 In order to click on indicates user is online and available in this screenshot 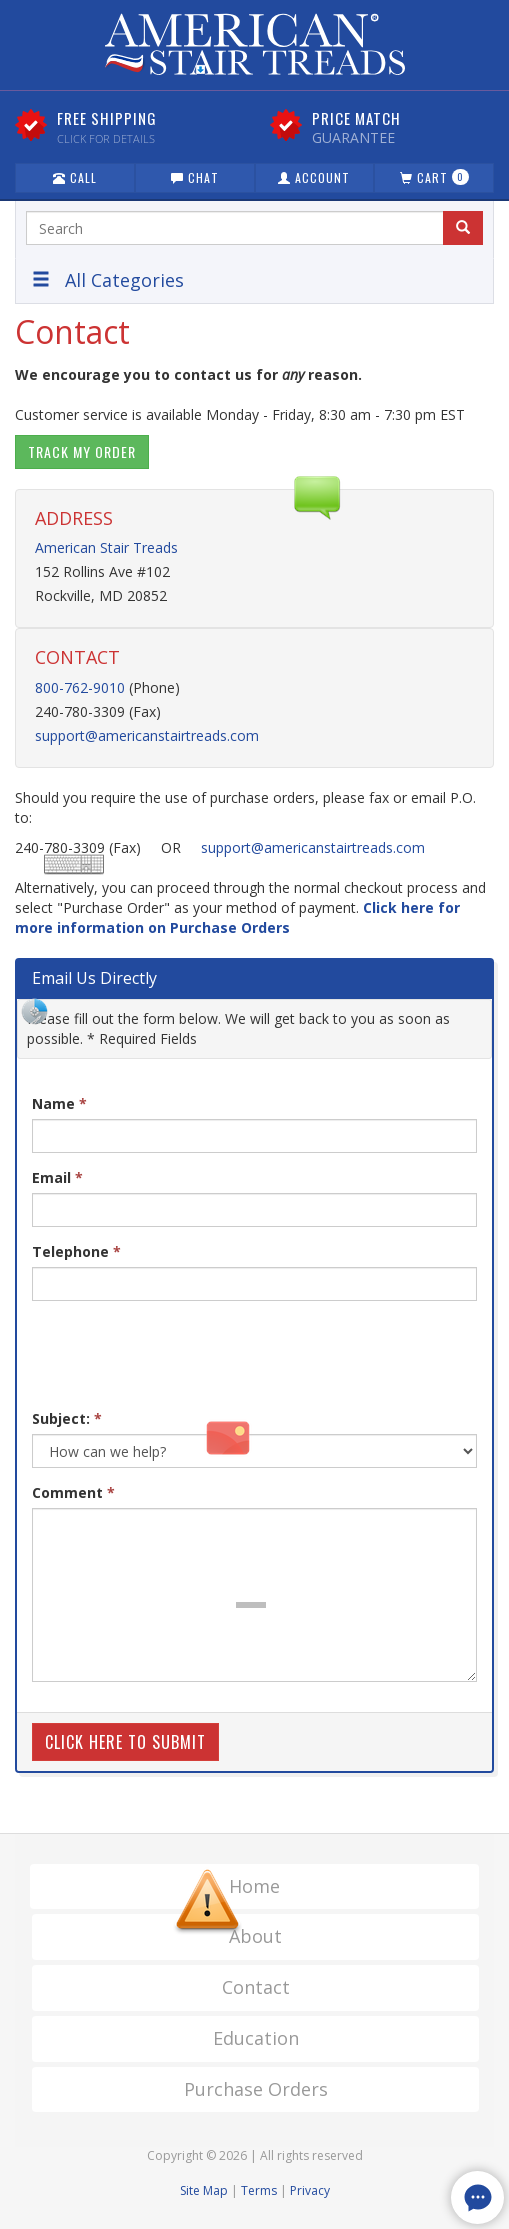, I will do `click(317, 497)`.